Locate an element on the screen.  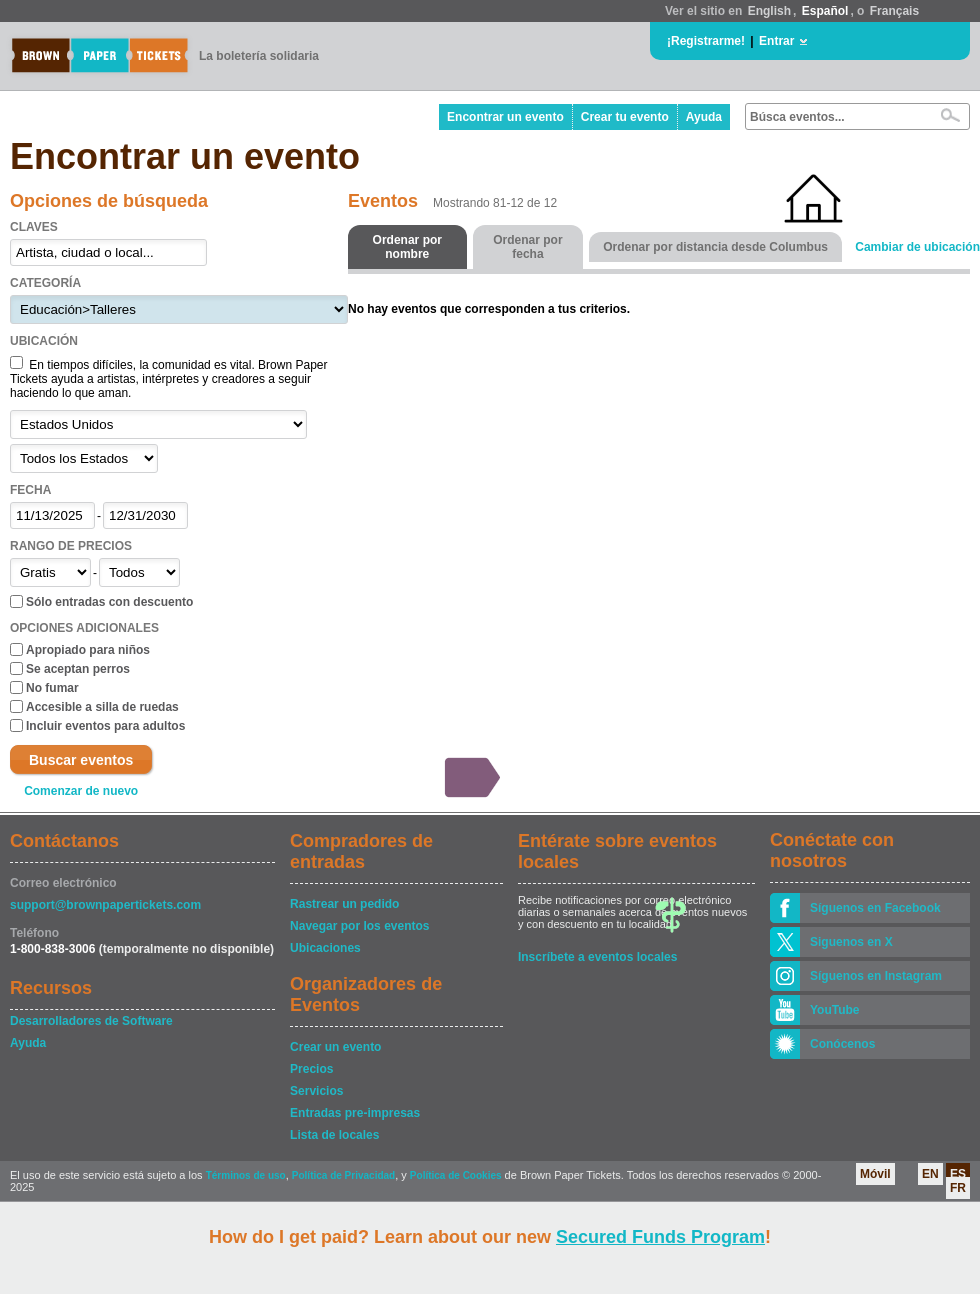
add a tag or label to an item is located at coordinates (470, 777).